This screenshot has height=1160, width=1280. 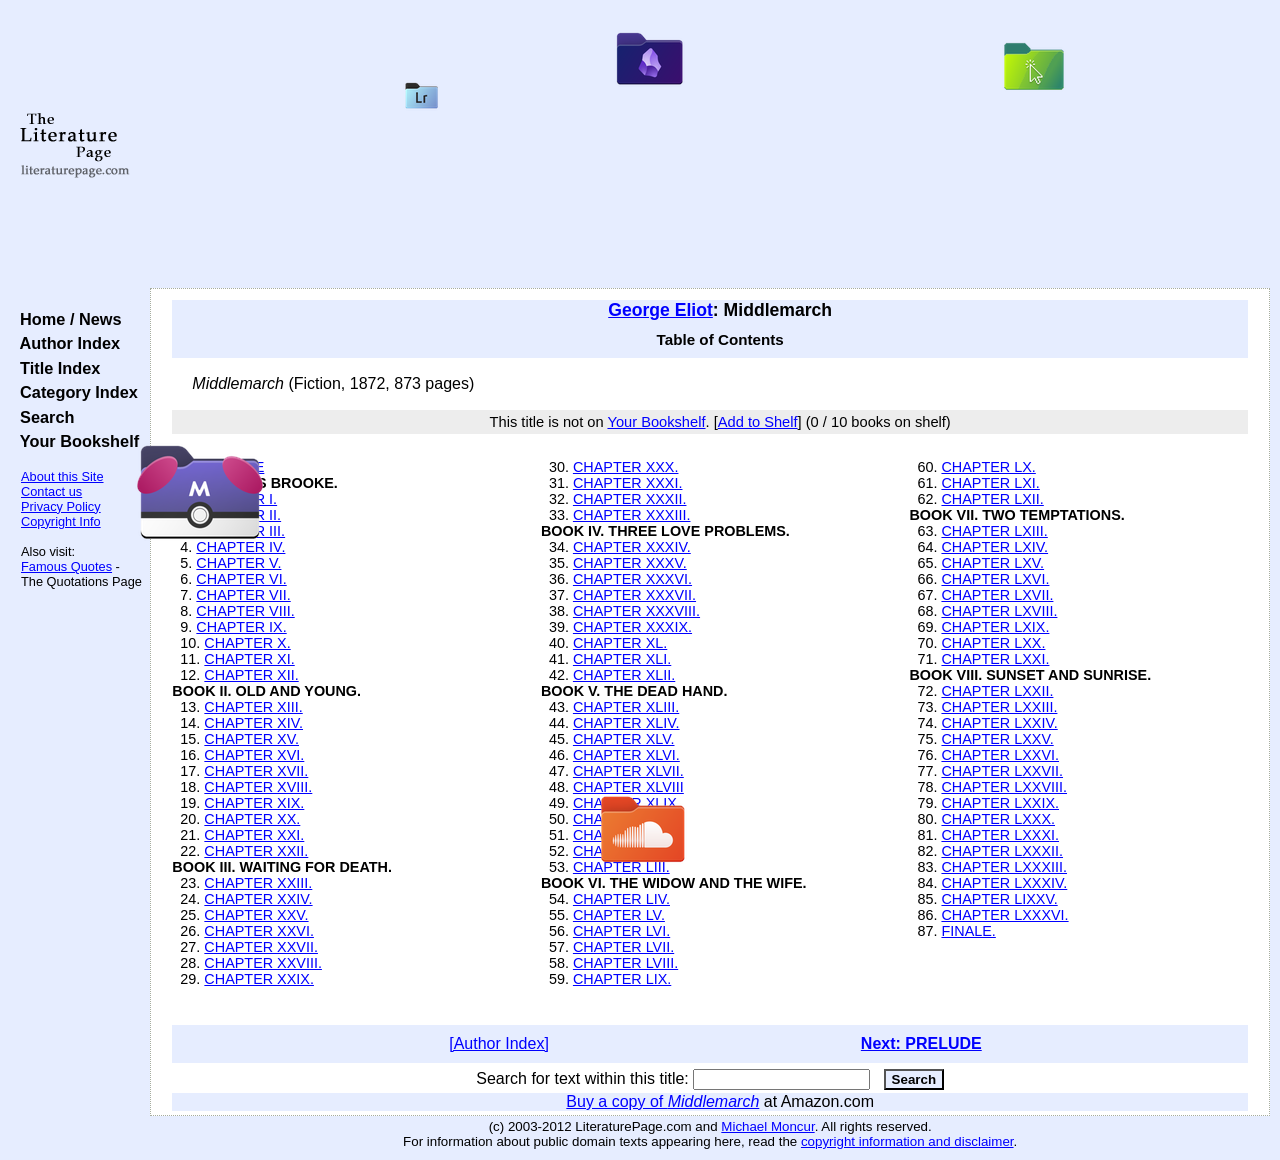 What do you see at coordinates (199, 495) in the screenshot?
I see `folder containing pokémon master ball images or assets` at bounding box center [199, 495].